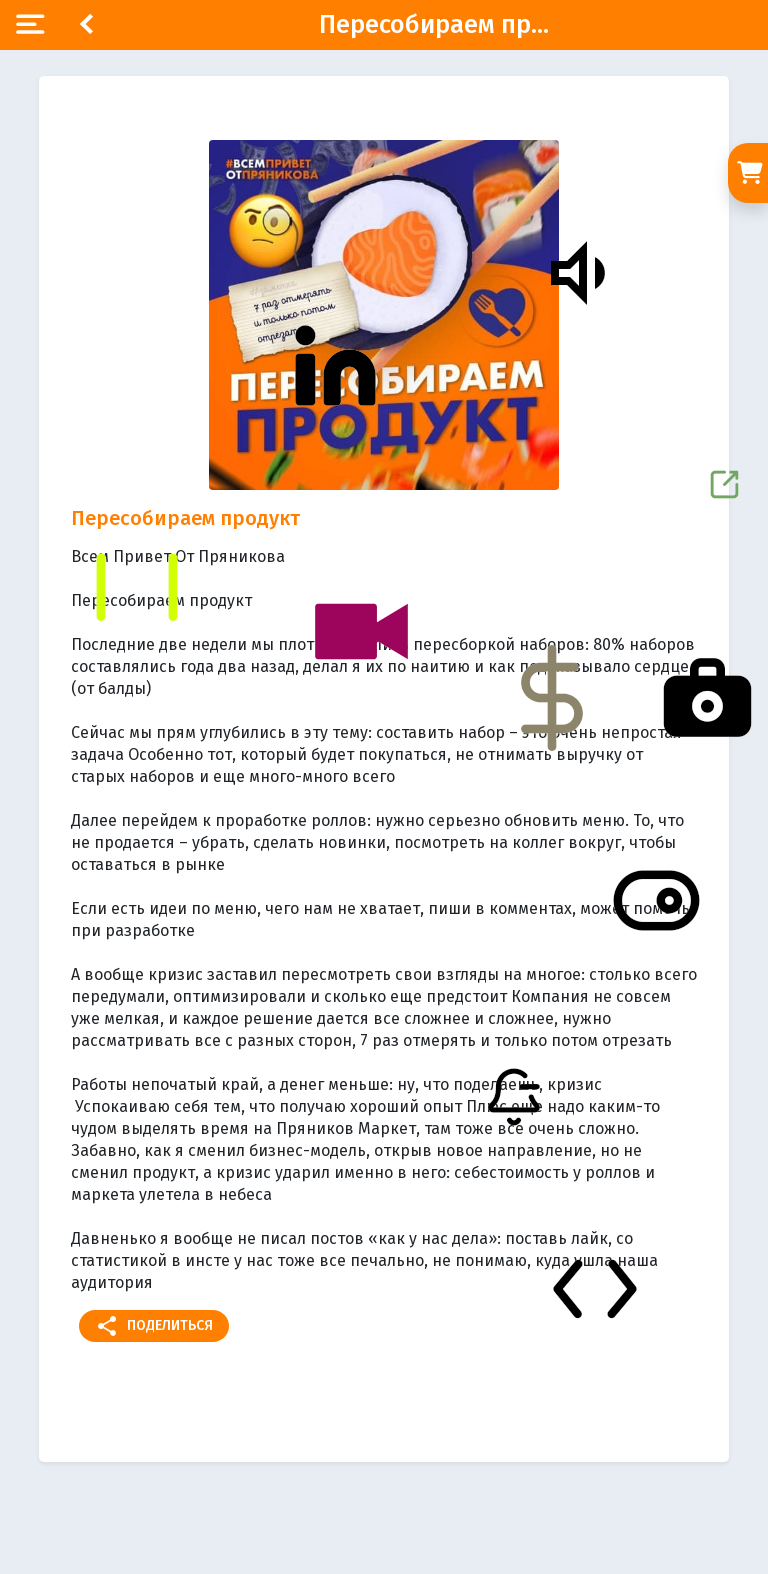  Describe the element at coordinates (656, 900) in the screenshot. I see `toggle switch in the on position` at that location.